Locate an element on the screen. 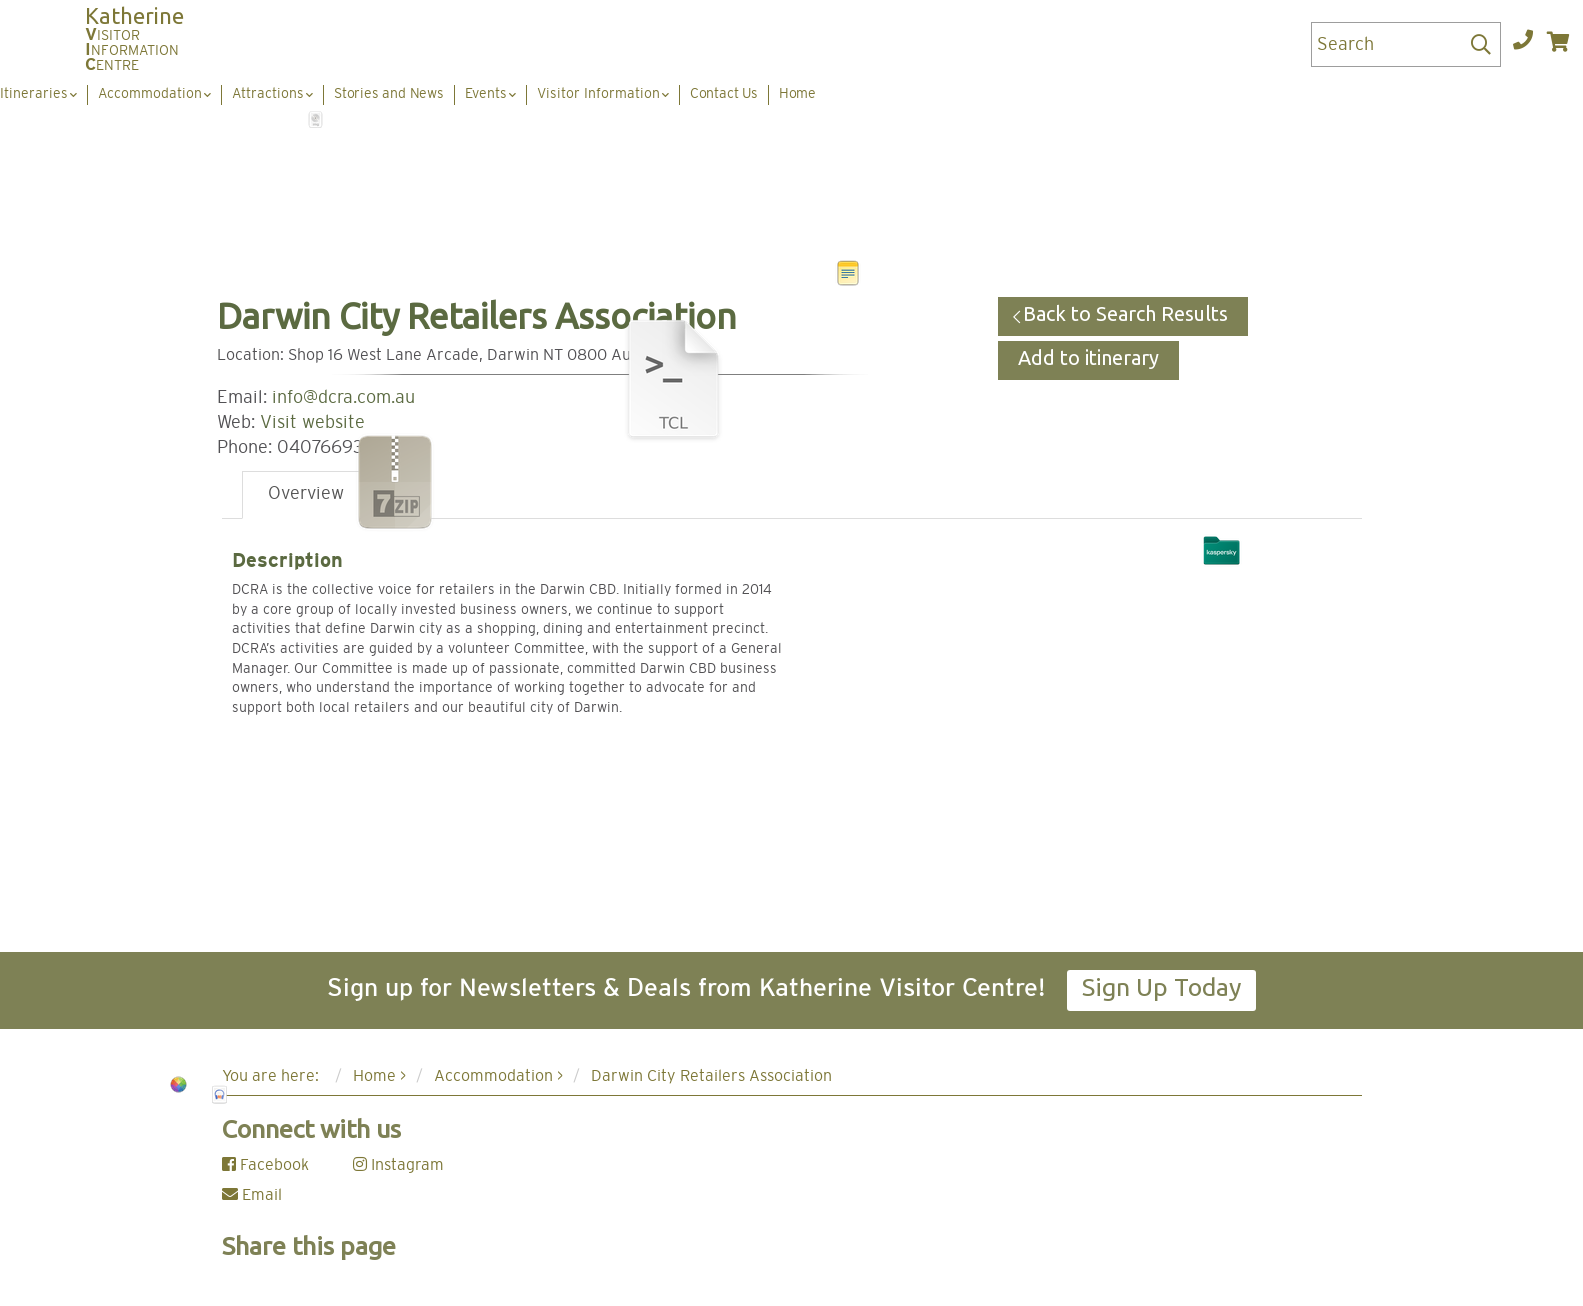 The height and width of the screenshot is (1306, 1583). access color and theme preferences is located at coordinates (178, 1084).